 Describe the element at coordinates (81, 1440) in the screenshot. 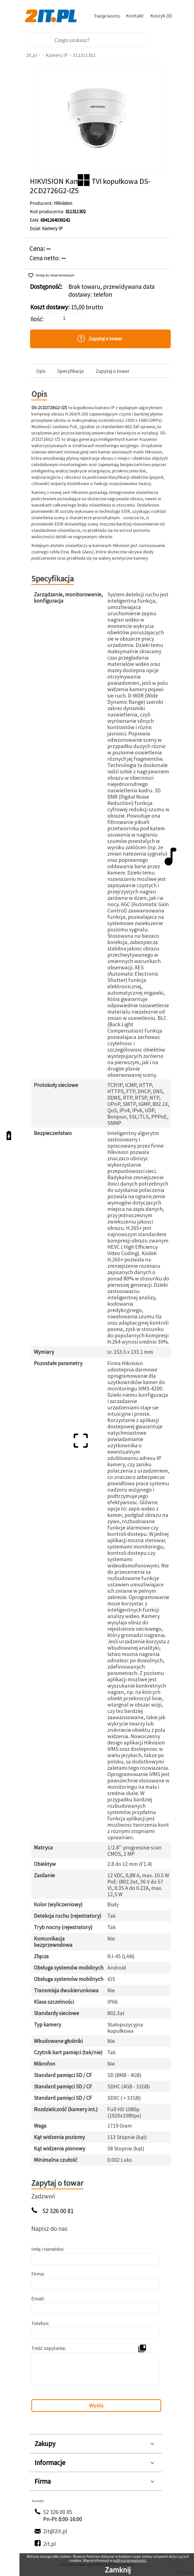

I see `scan a QR code or barcode` at that location.